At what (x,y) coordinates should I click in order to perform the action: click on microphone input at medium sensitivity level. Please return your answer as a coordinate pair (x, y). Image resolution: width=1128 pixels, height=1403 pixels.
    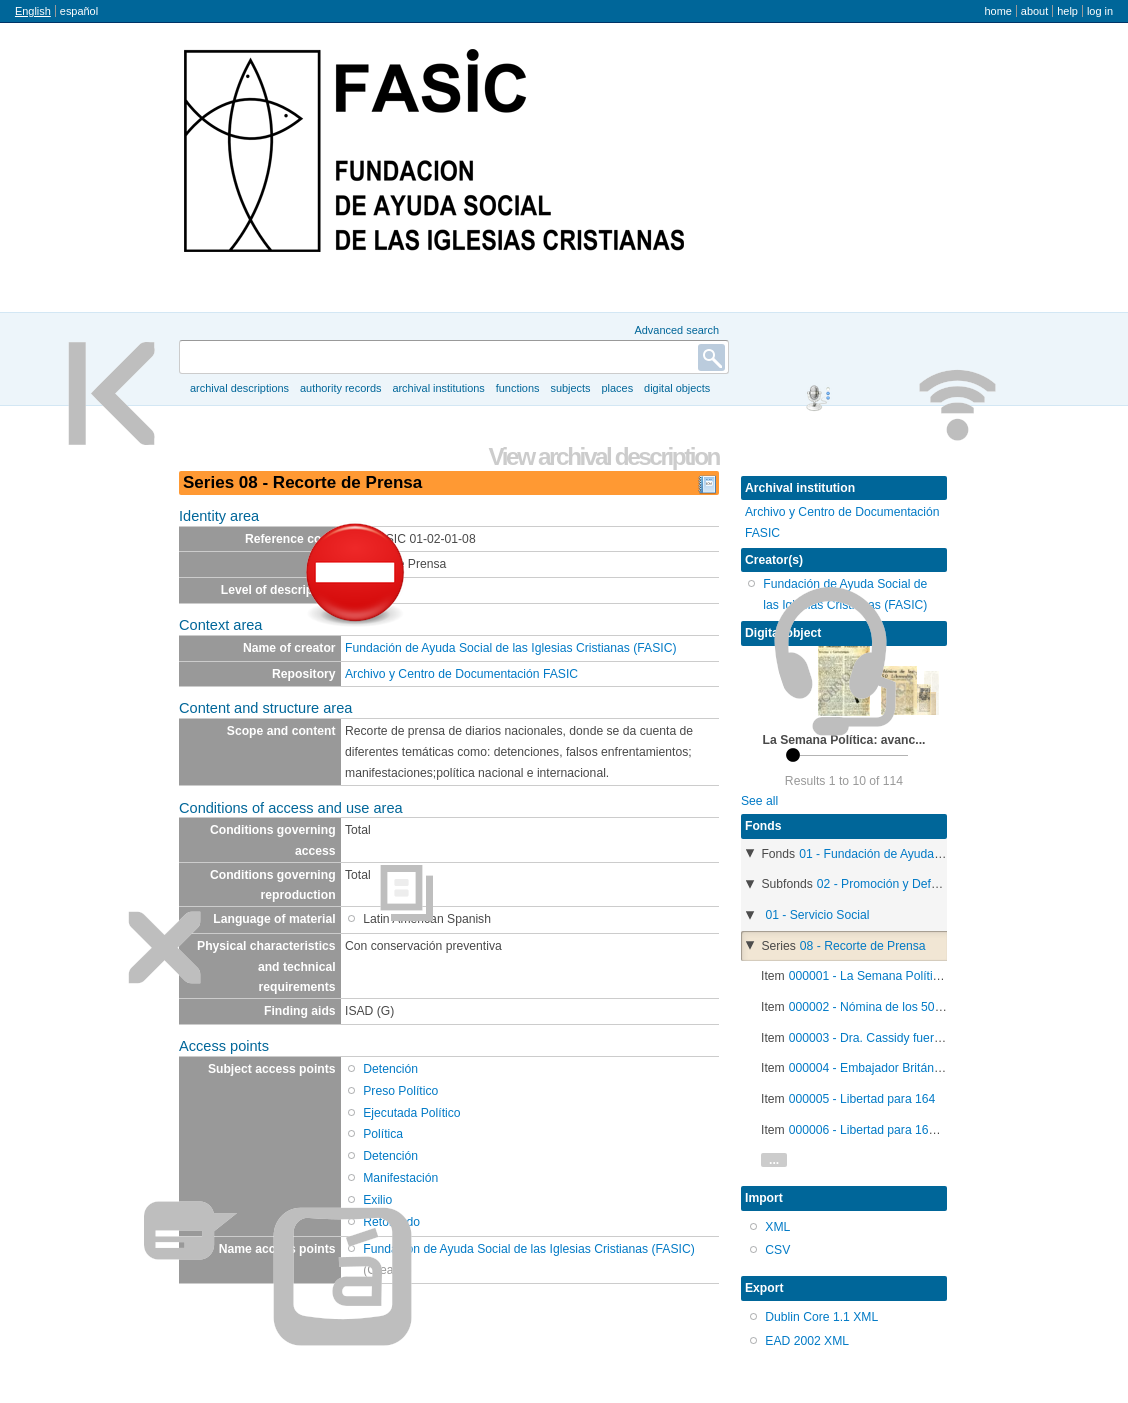
    Looking at the image, I should click on (818, 398).